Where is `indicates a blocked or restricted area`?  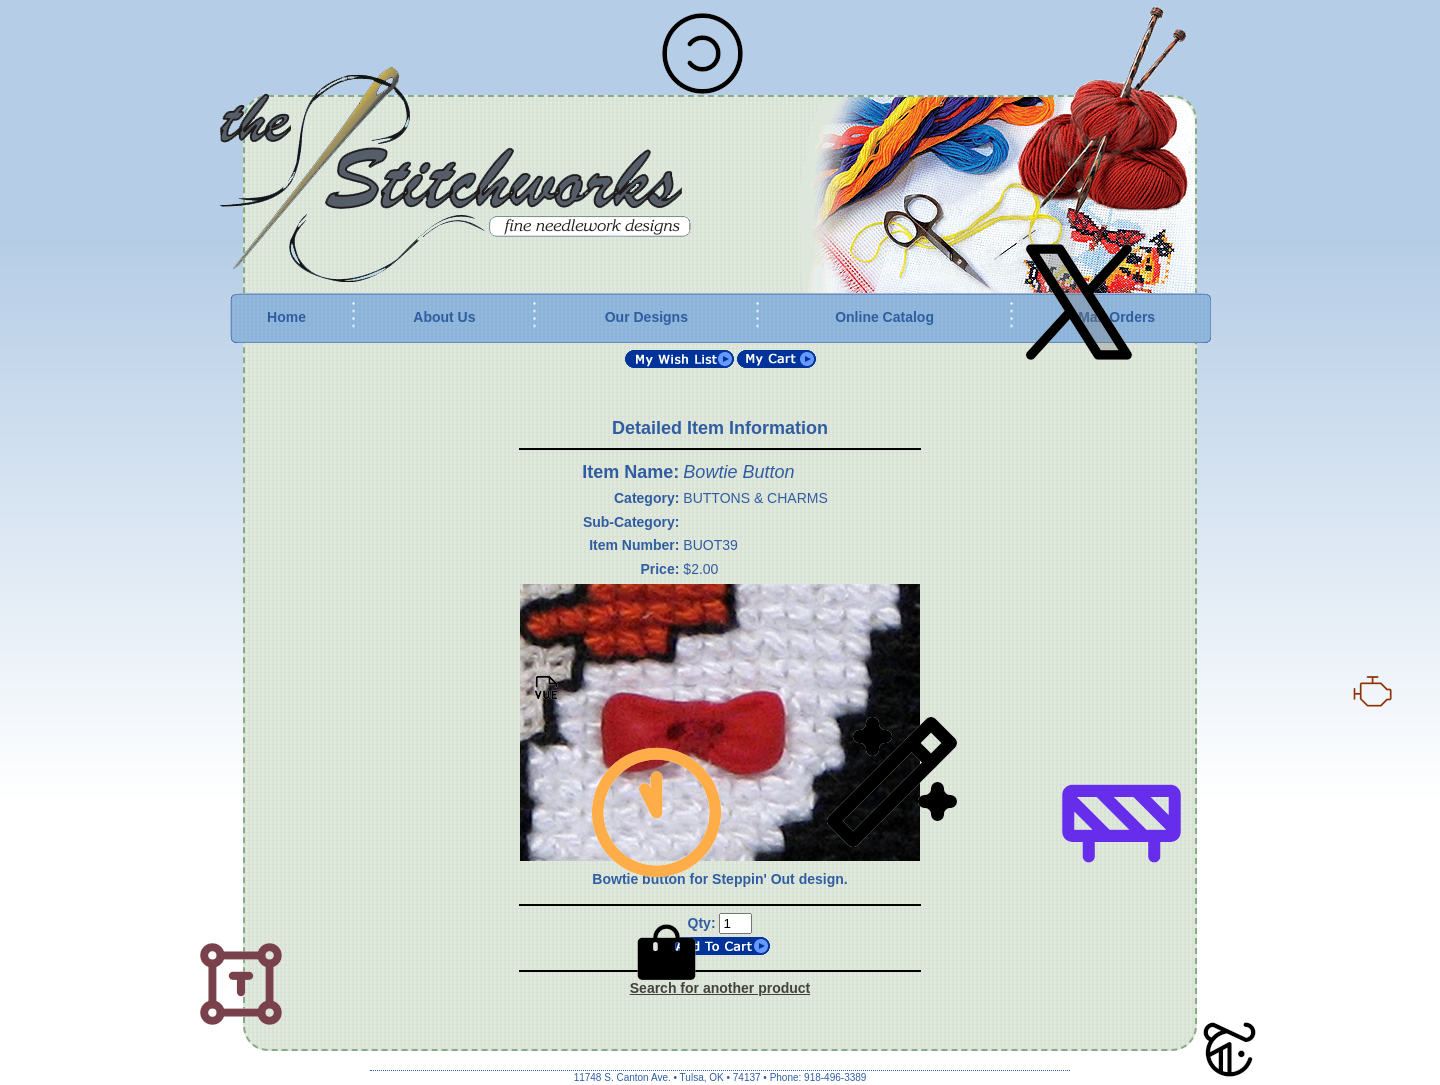
indicates a blocked or restricted area is located at coordinates (1121, 819).